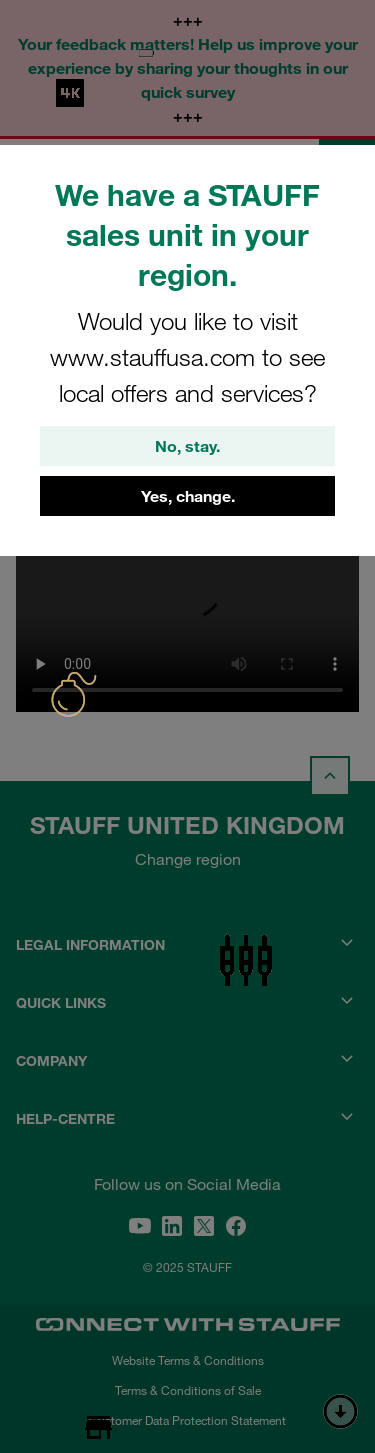 The width and height of the screenshot is (375, 1453). I want to click on configure audio or video input connections, so click(246, 960).